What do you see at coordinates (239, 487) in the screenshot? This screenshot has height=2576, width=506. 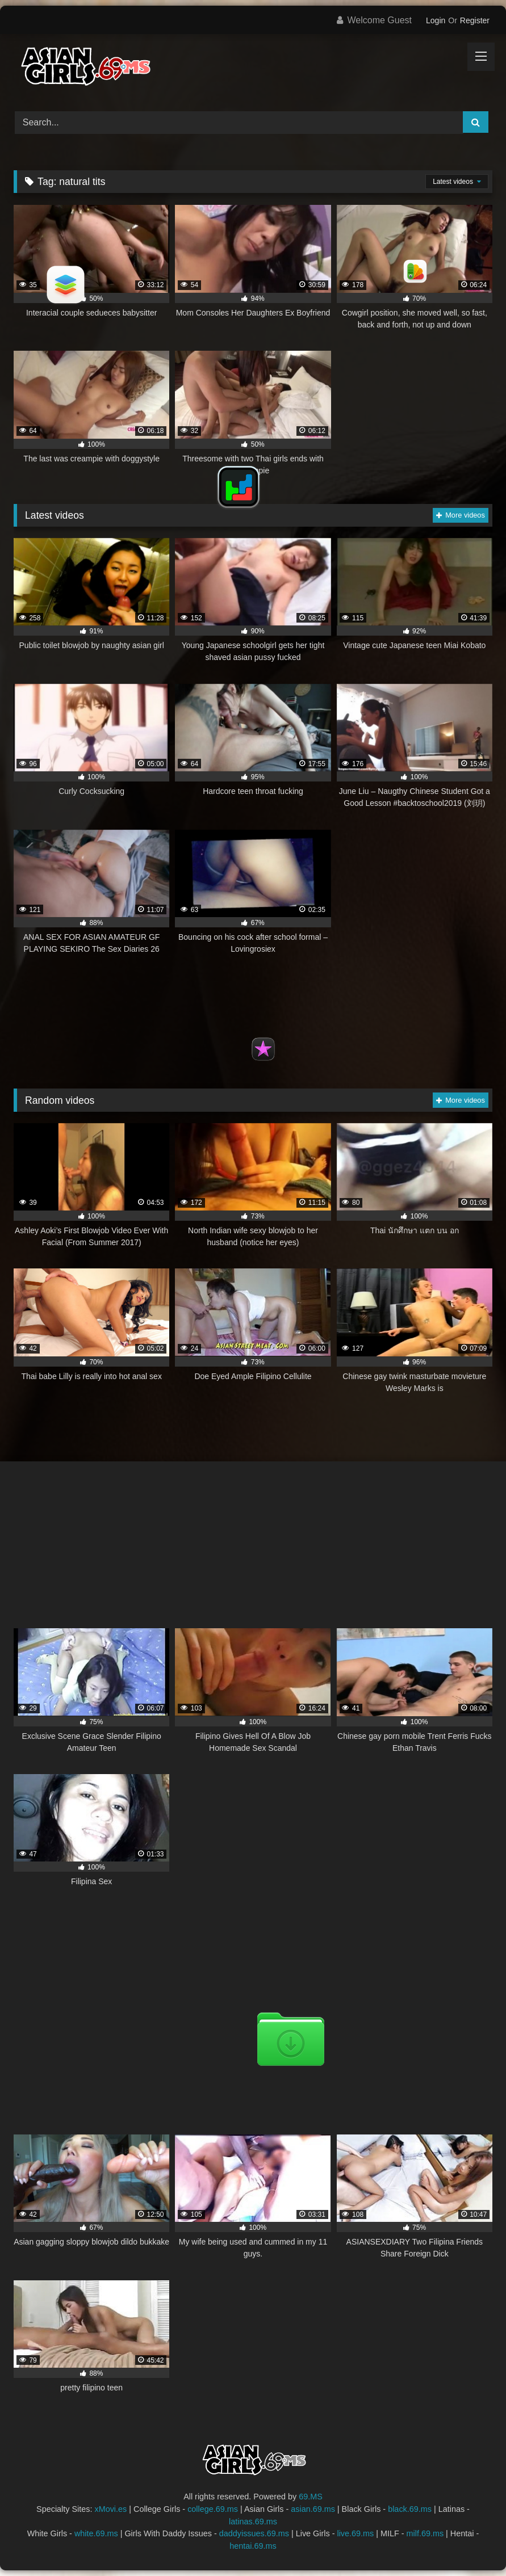 I see `launch petris puzzle game` at bounding box center [239, 487].